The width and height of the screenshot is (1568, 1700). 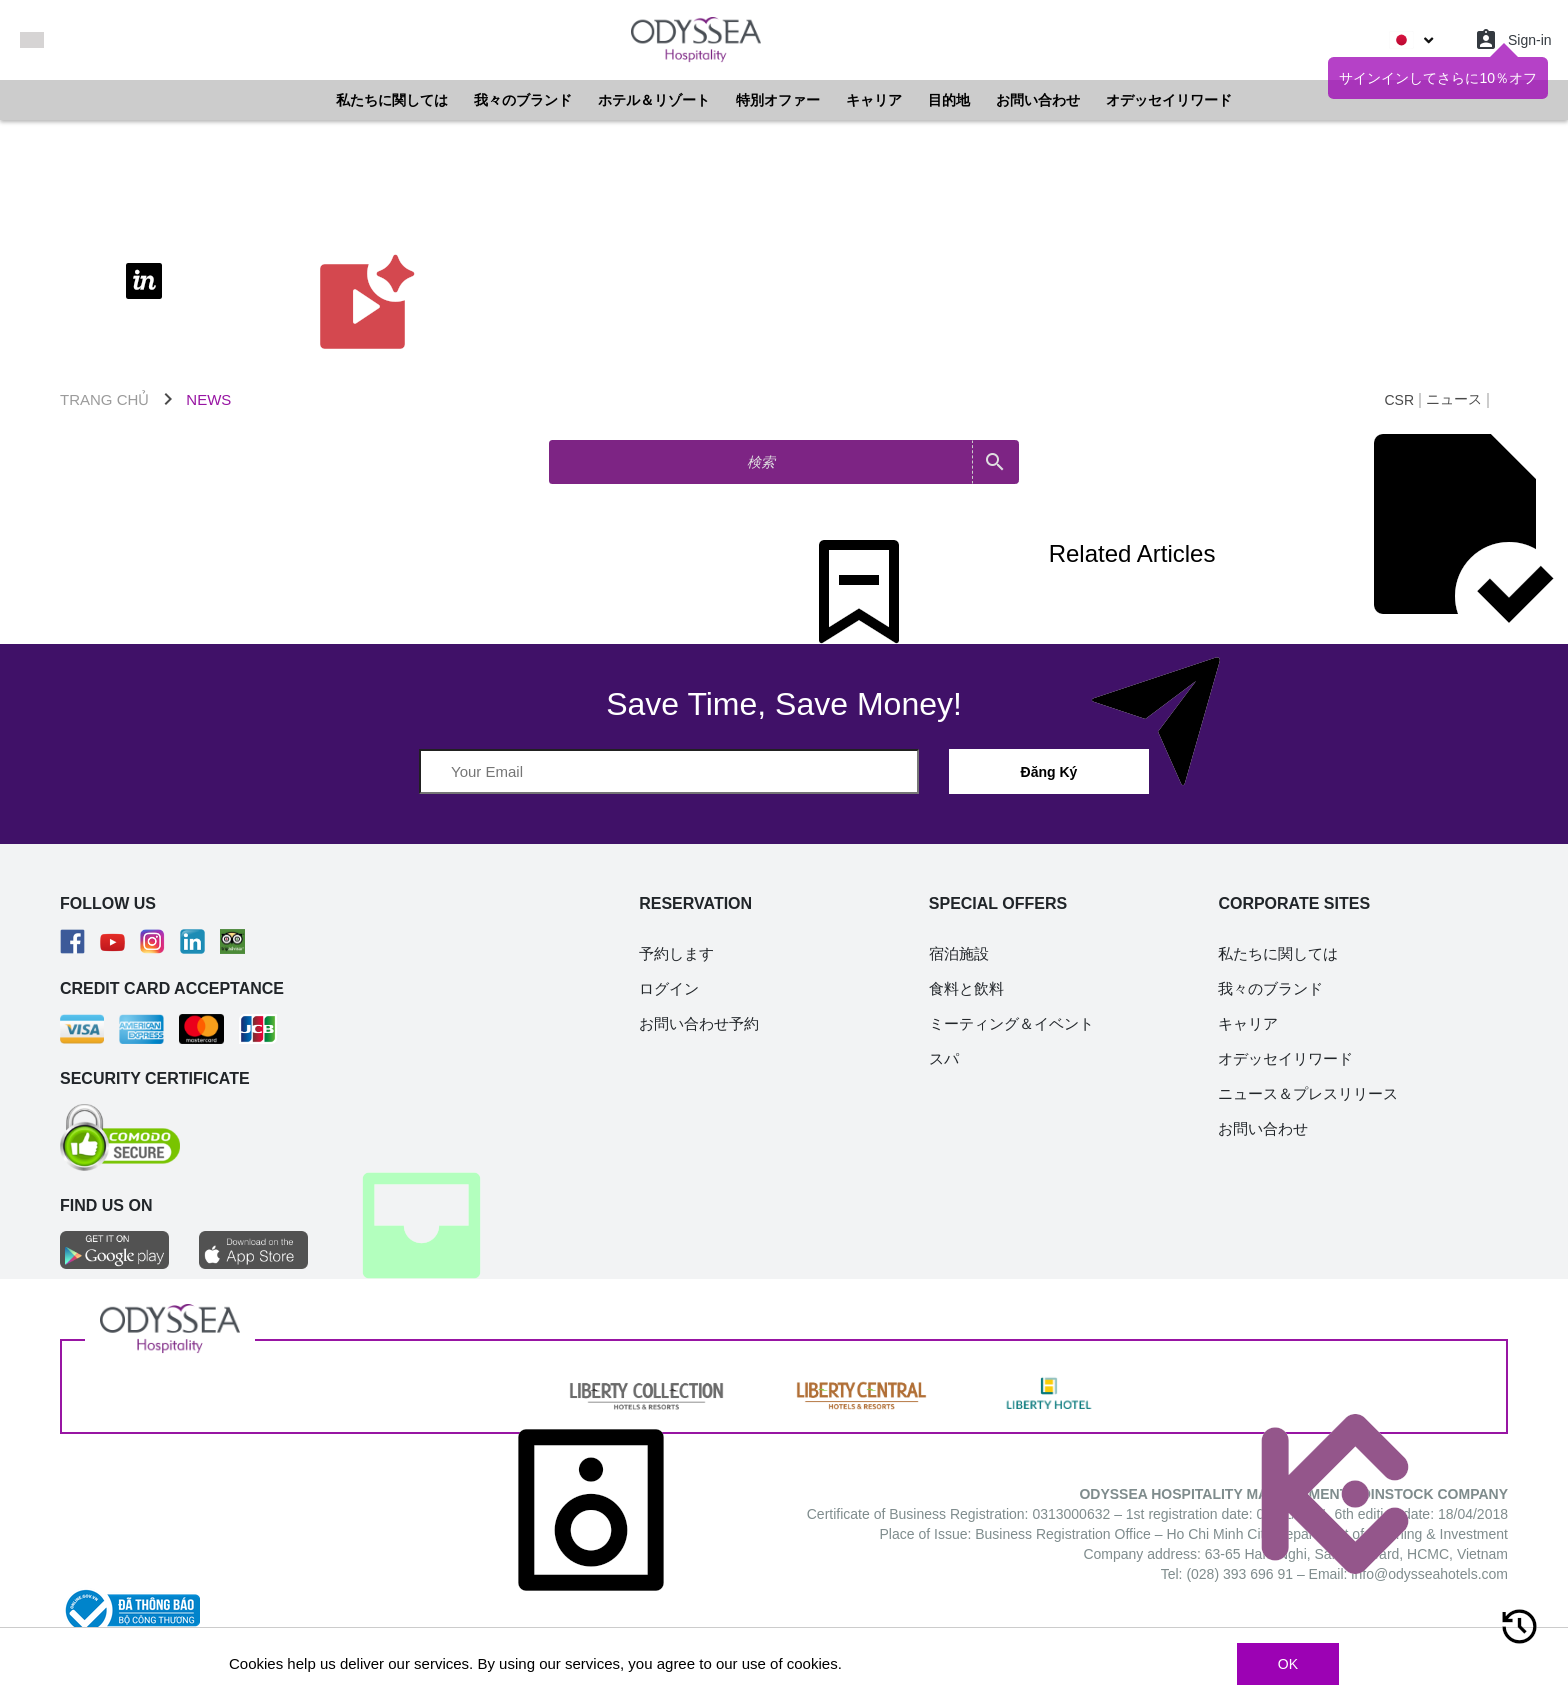 I want to click on bookmark this item, so click(x=859, y=590).